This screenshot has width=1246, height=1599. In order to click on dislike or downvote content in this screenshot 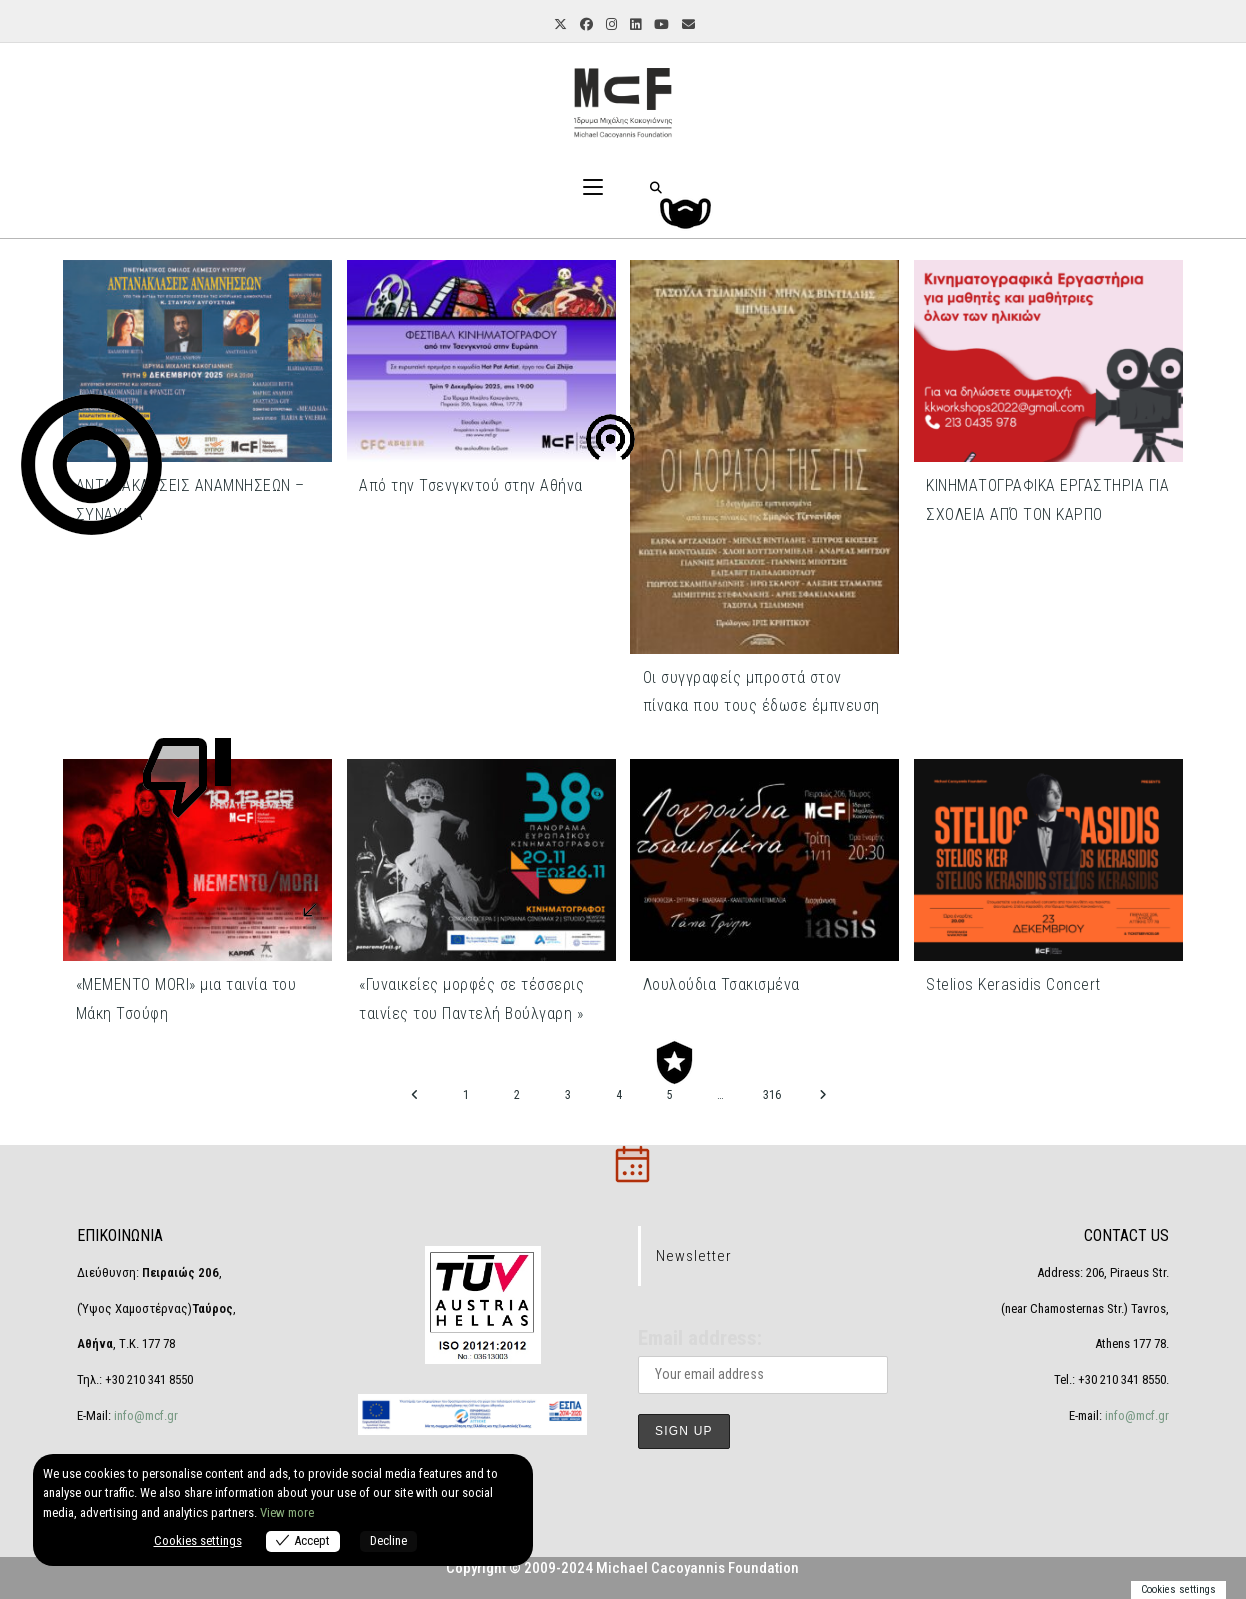, I will do `click(187, 774)`.